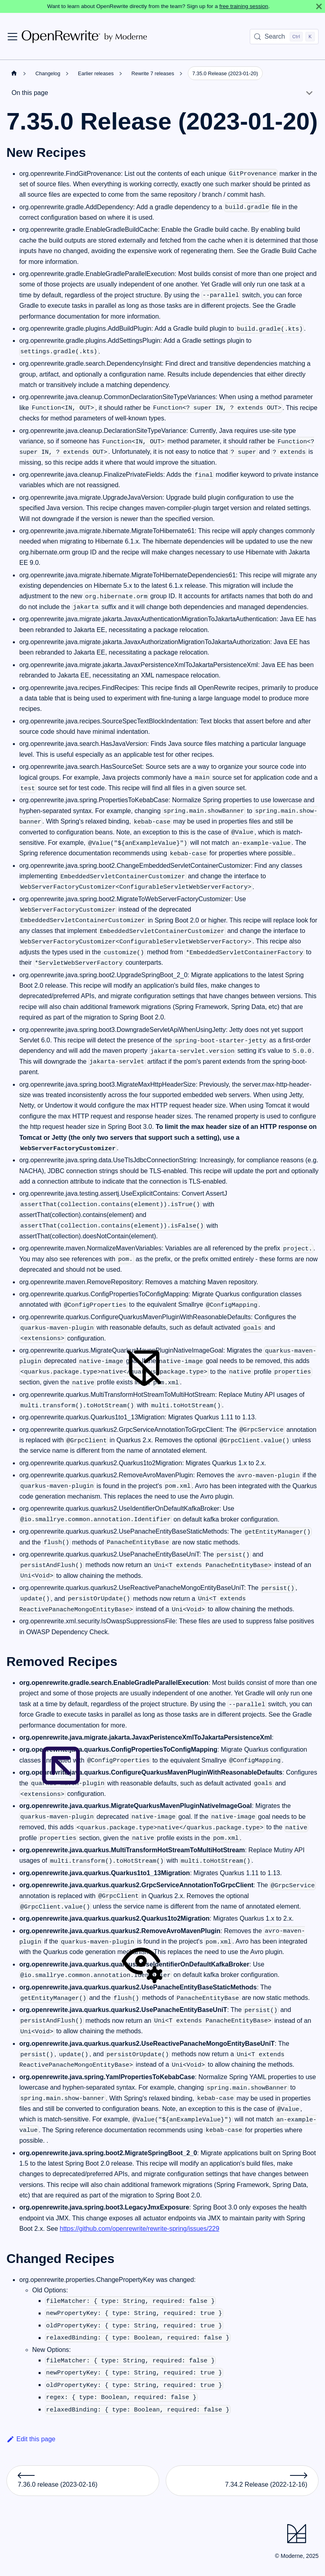  What do you see at coordinates (141, 1961) in the screenshot?
I see `manage visibility settings` at bounding box center [141, 1961].